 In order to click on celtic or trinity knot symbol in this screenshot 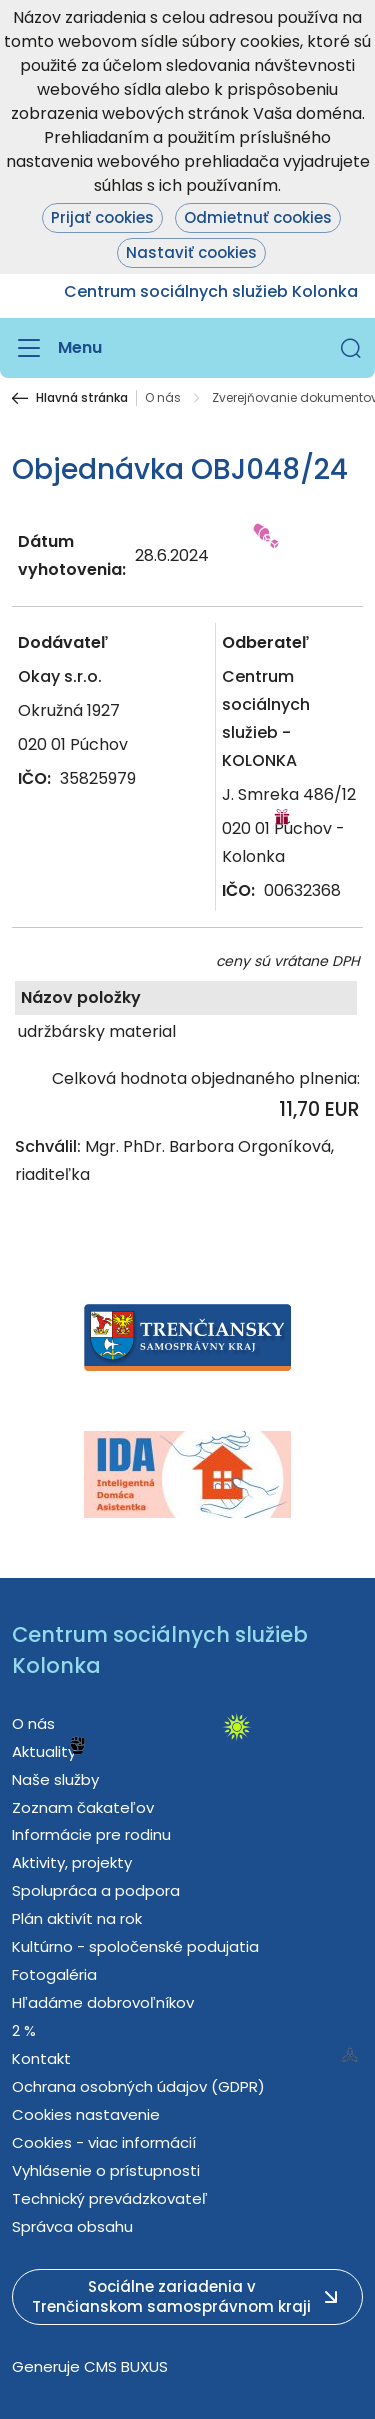, I will do `click(350, 2054)`.